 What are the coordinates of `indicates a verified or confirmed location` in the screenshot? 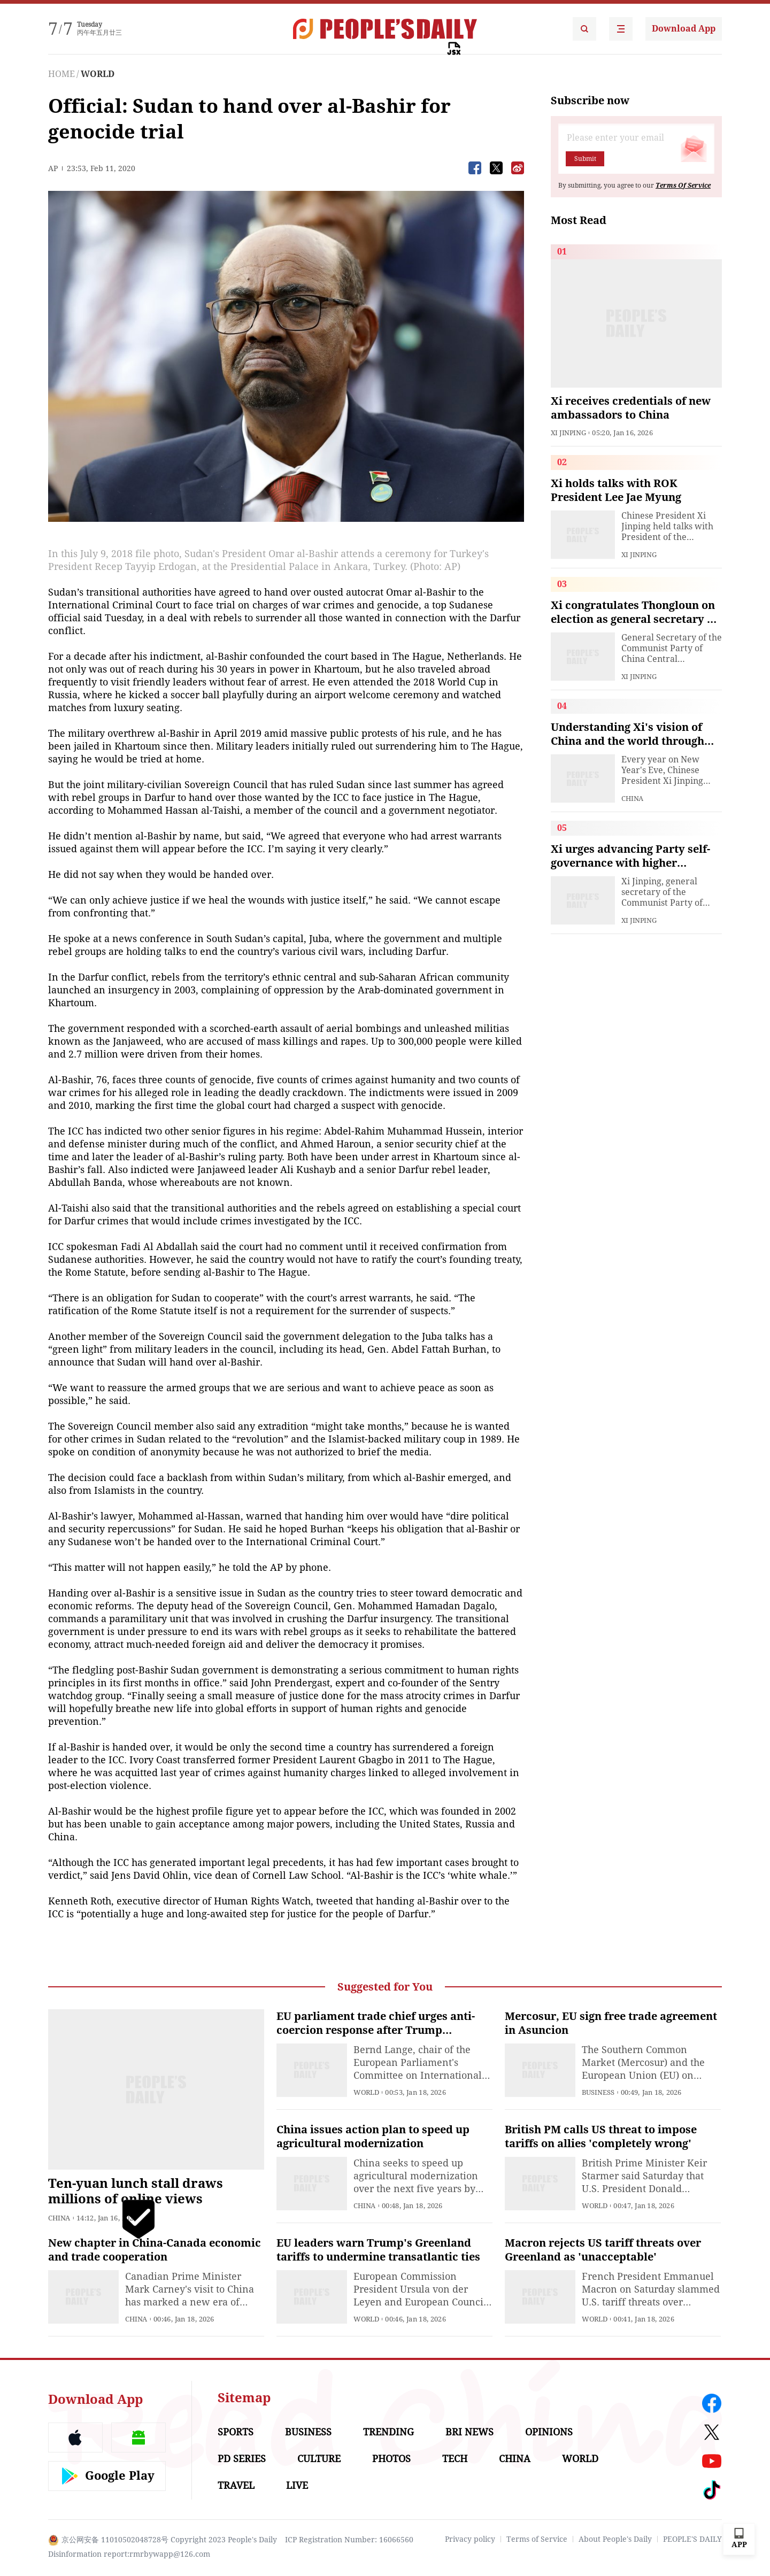 It's located at (138, 2219).